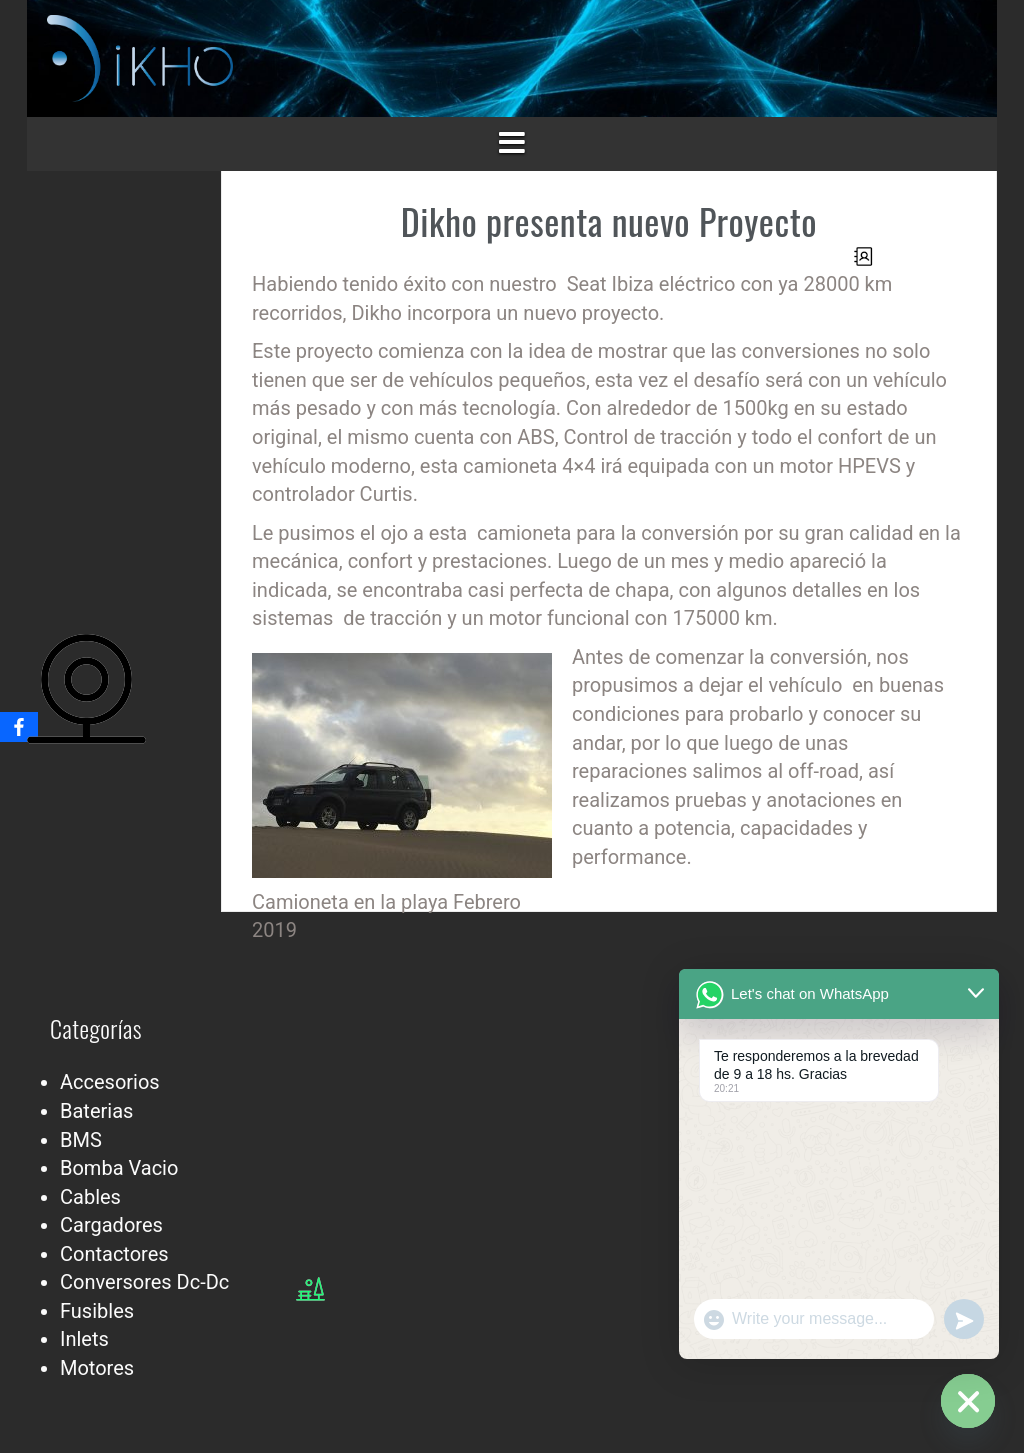 This screenshot has width=1024, height=1453. Describe the element at coordinates (310, 1290) in the screenshot. I see `view nearby parks` at that location.